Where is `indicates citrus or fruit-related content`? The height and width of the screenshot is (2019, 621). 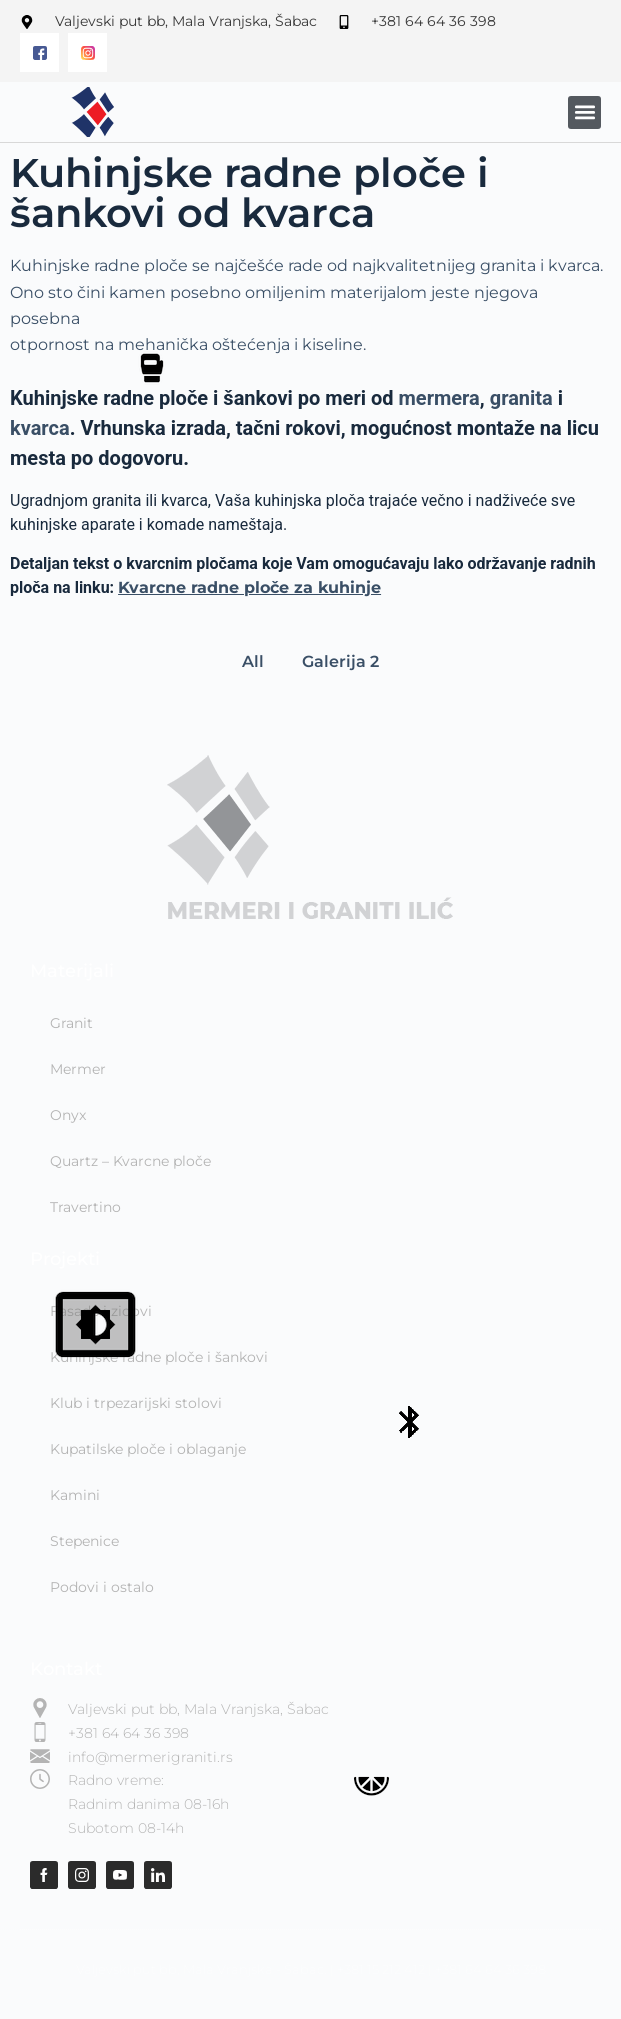 indicates citrus or fruit-related content is located at coordinates (371, 1783).